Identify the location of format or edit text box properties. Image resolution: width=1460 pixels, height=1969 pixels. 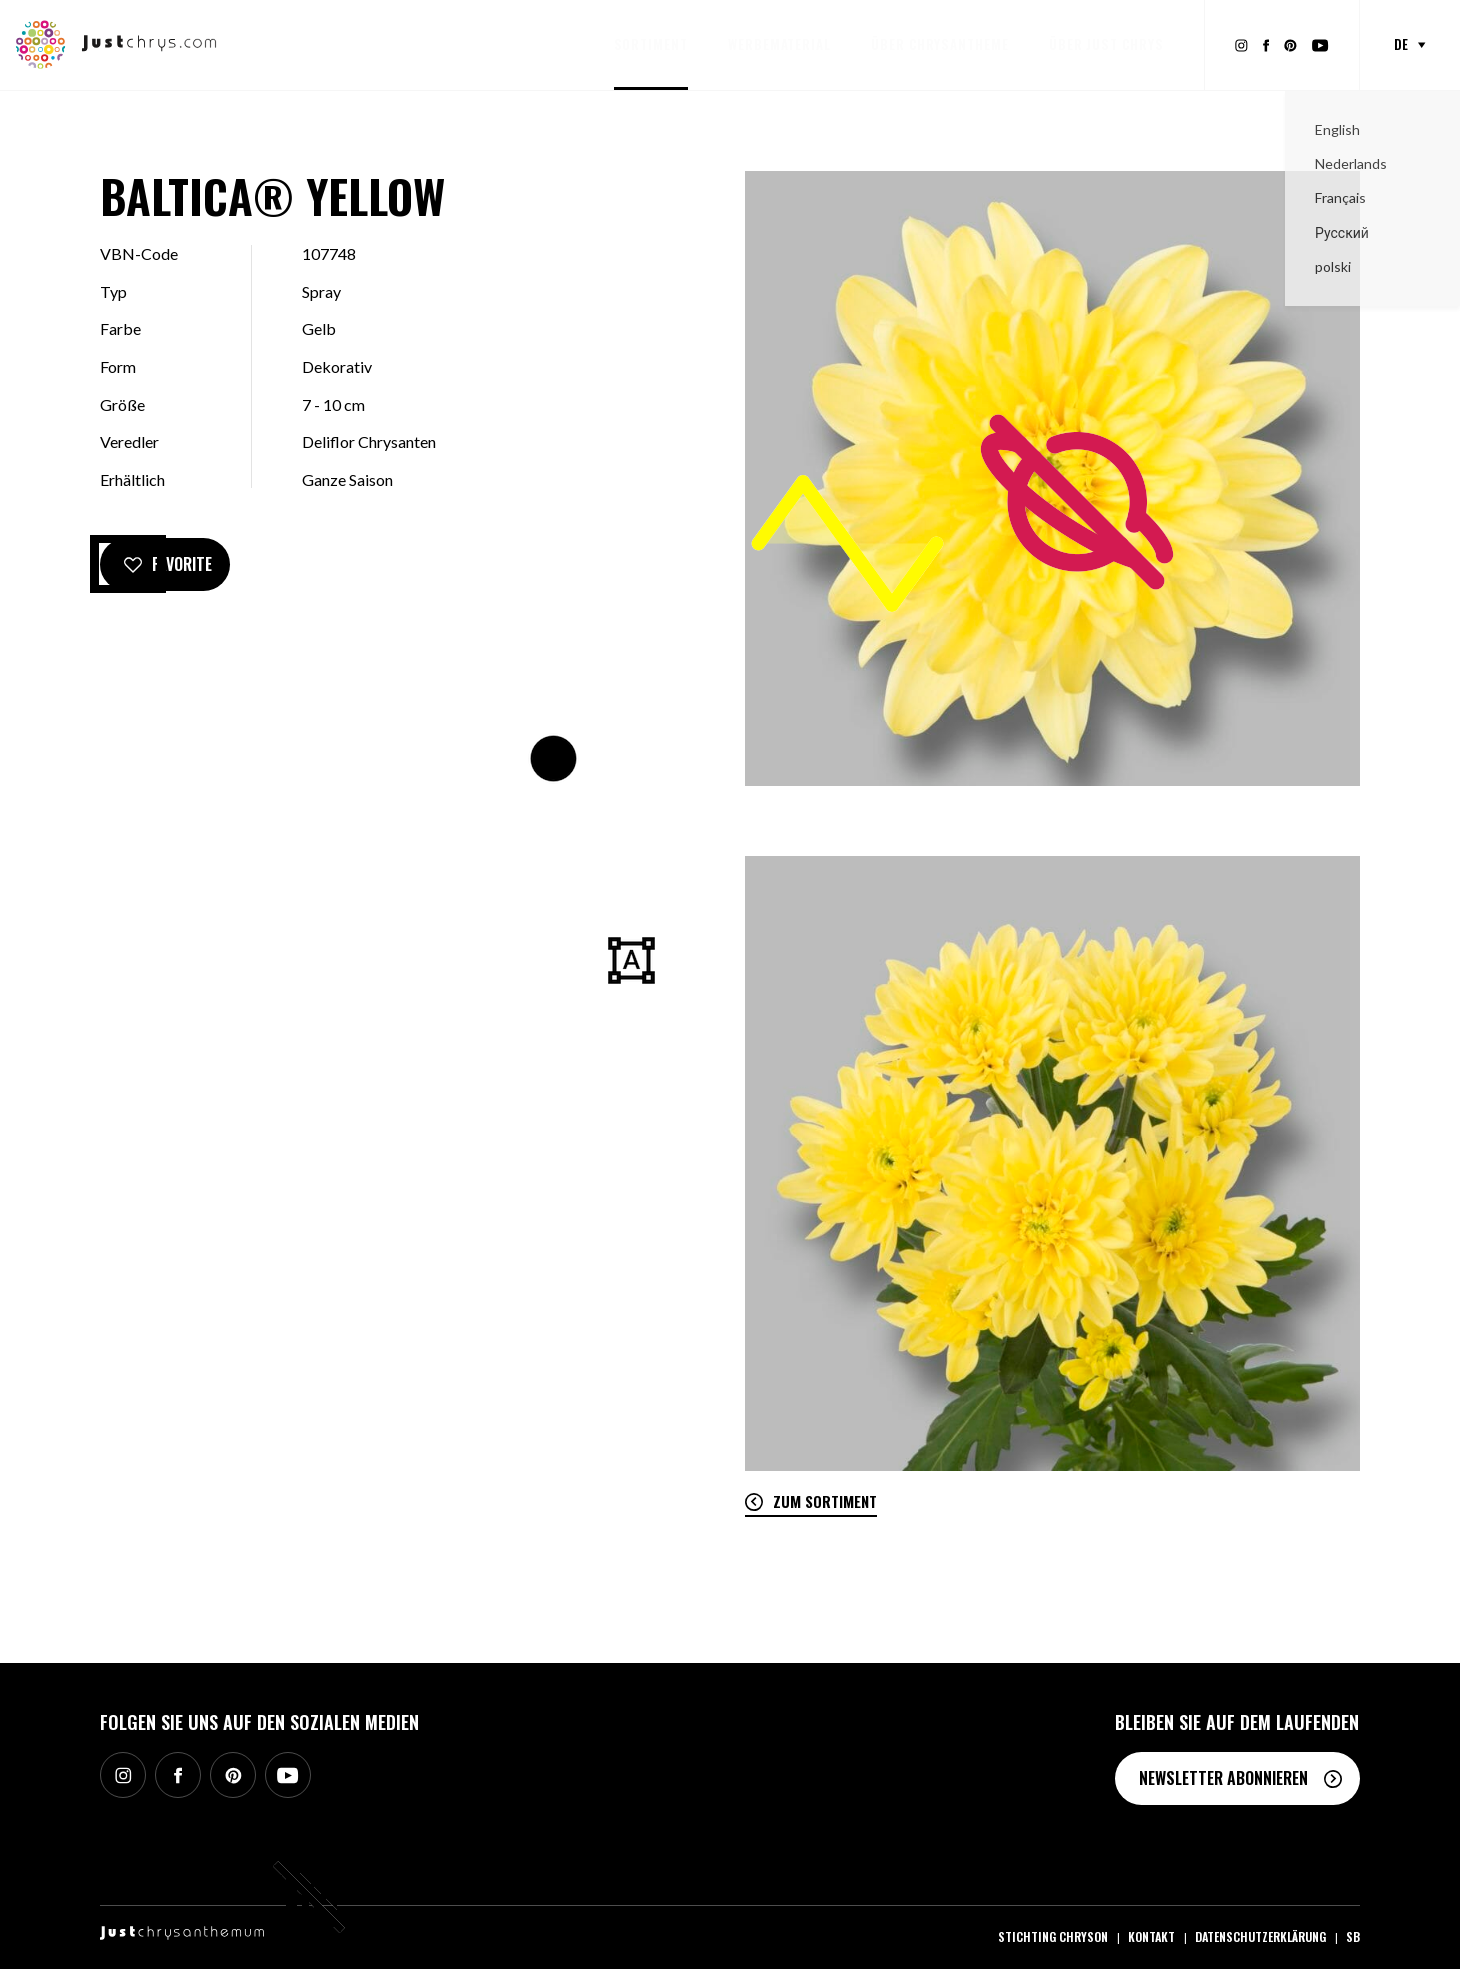
(631, 960).